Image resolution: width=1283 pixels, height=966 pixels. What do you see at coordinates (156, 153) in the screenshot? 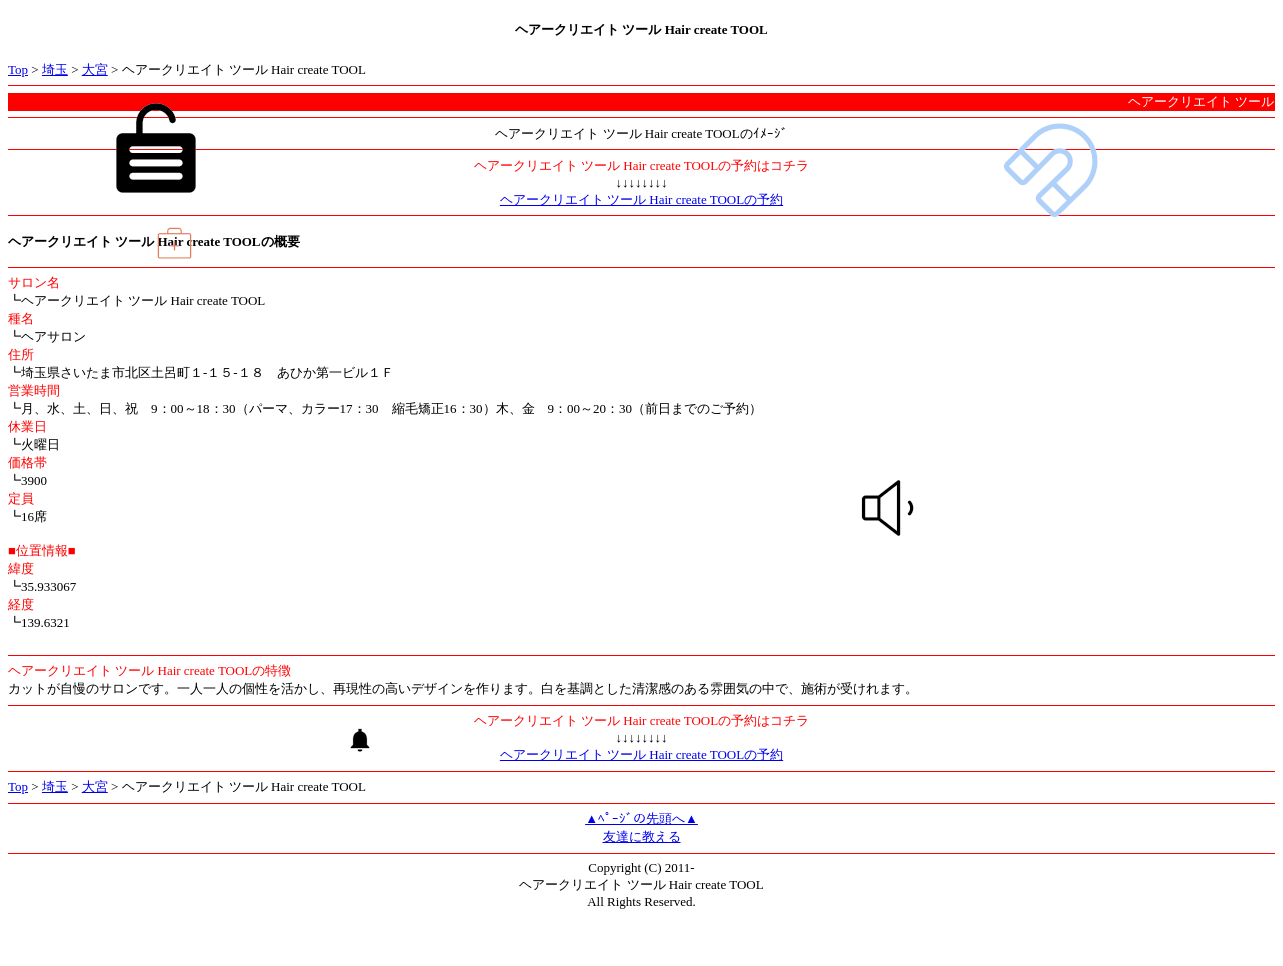
I see `unlocked or unsecured state` at bounding box center [156, 153].